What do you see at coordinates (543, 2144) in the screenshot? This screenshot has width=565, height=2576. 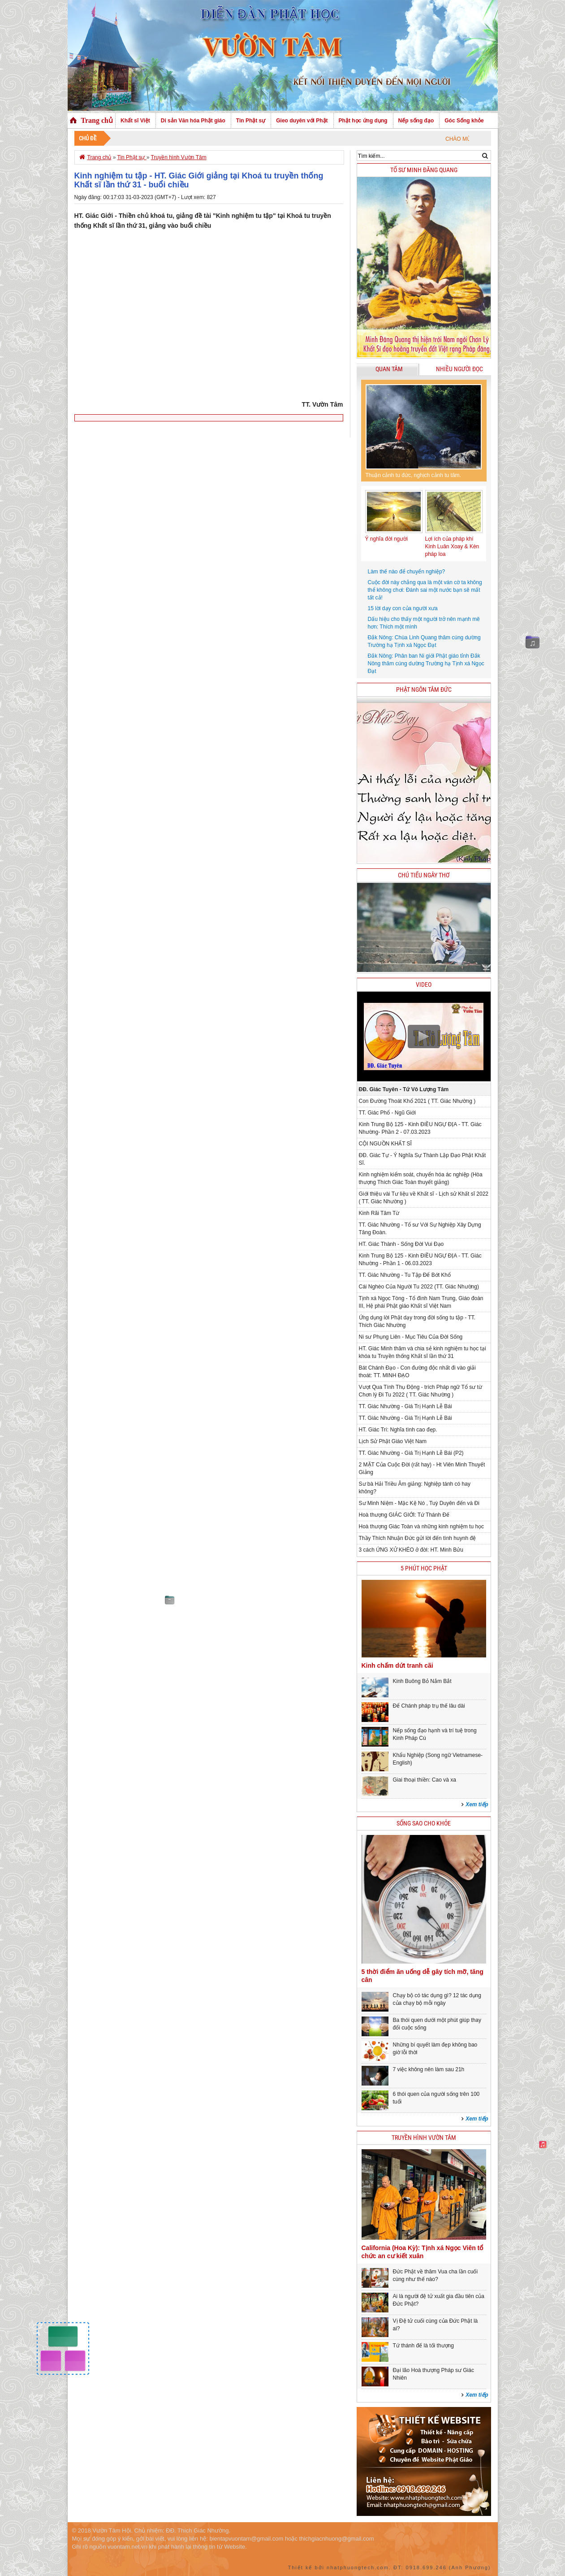 I see `open the music player app` at bounding box center [543, 2144].